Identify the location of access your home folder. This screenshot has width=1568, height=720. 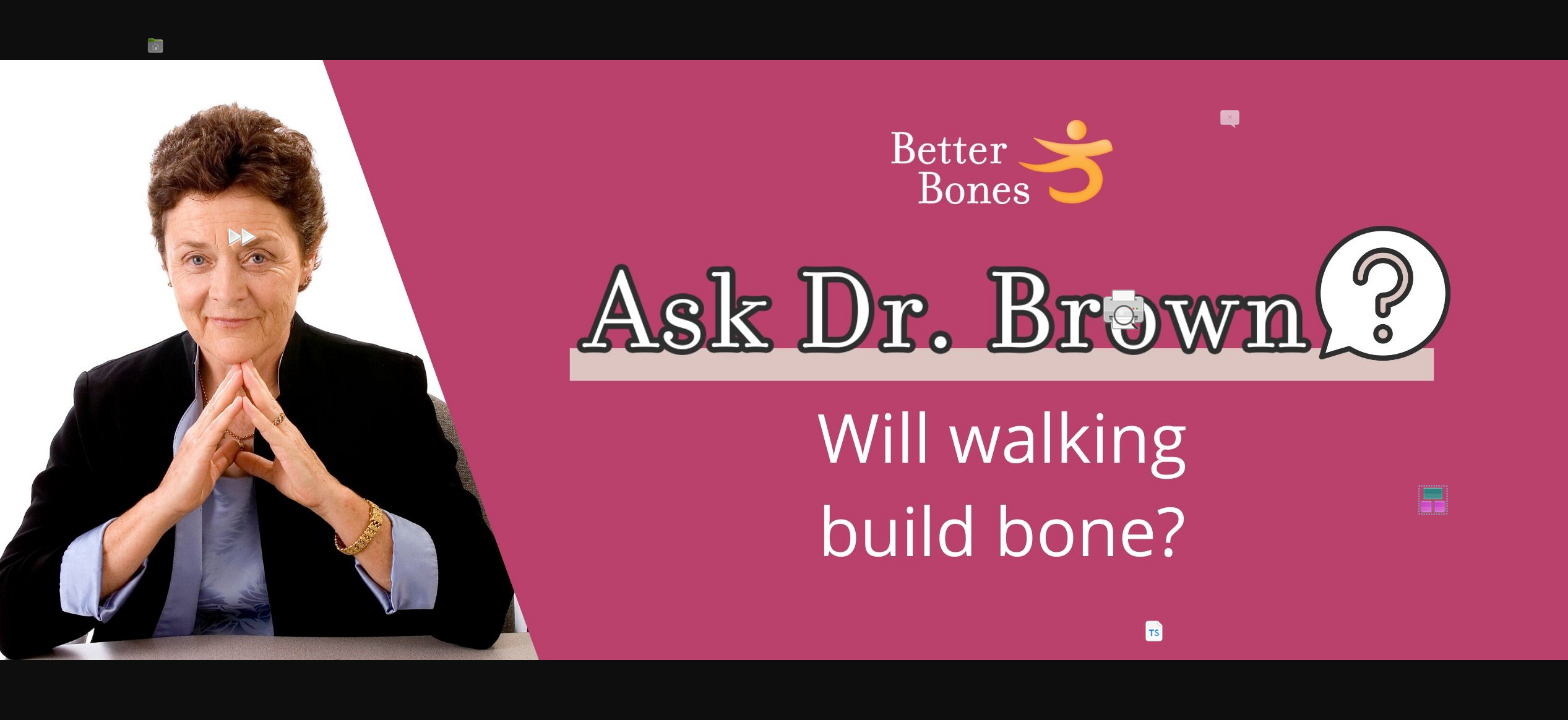
(155, 45).